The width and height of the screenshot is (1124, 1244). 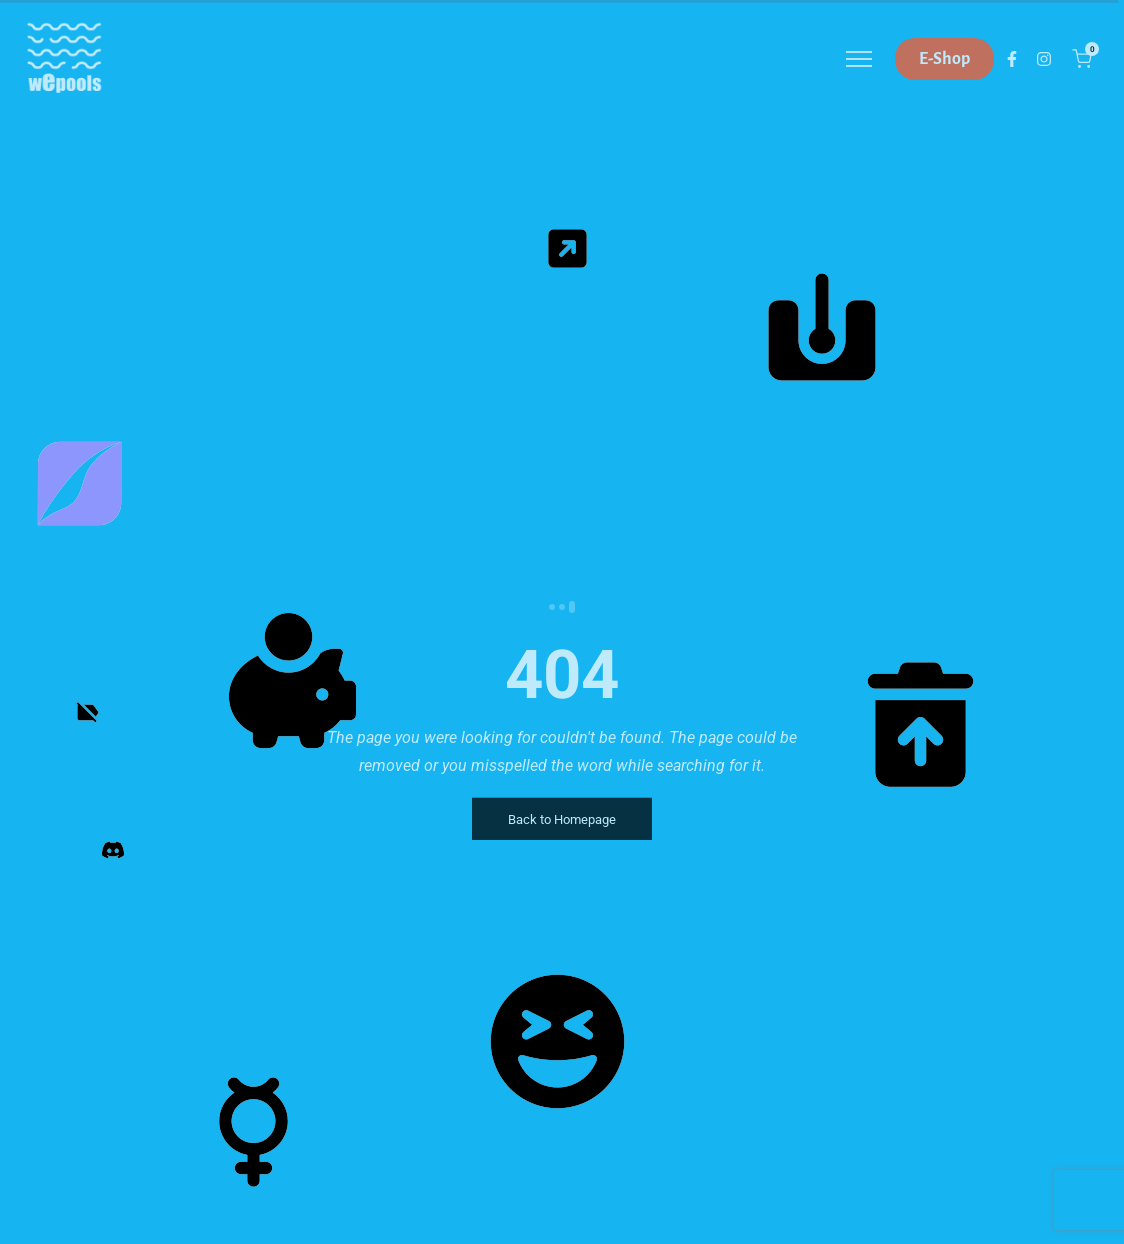 What do you see at coordinates (920, 726) in the screenshot?
I see `restore item from trash` at bounding box center [920, 726].